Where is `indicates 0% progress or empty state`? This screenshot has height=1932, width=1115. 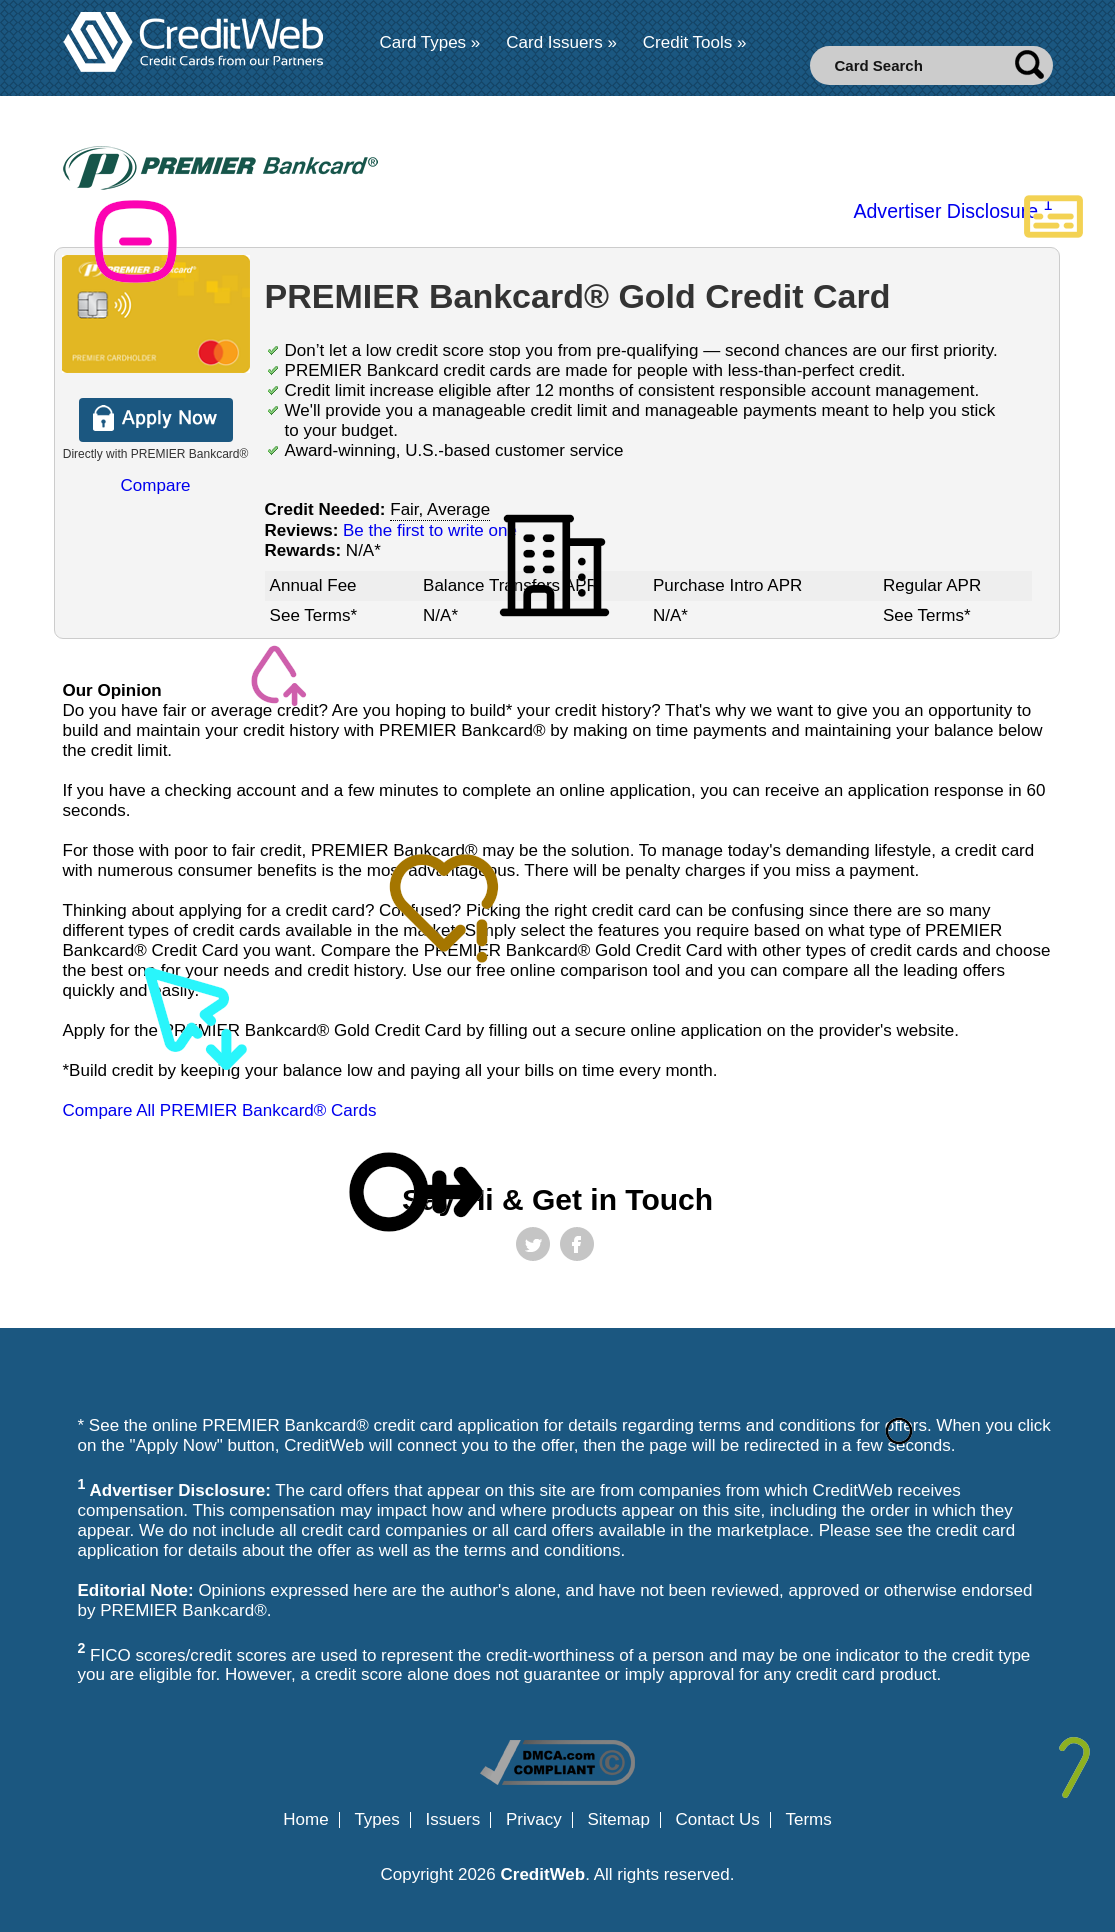 indicates 0% progress or empty state is located at coordinates (899, 1431).